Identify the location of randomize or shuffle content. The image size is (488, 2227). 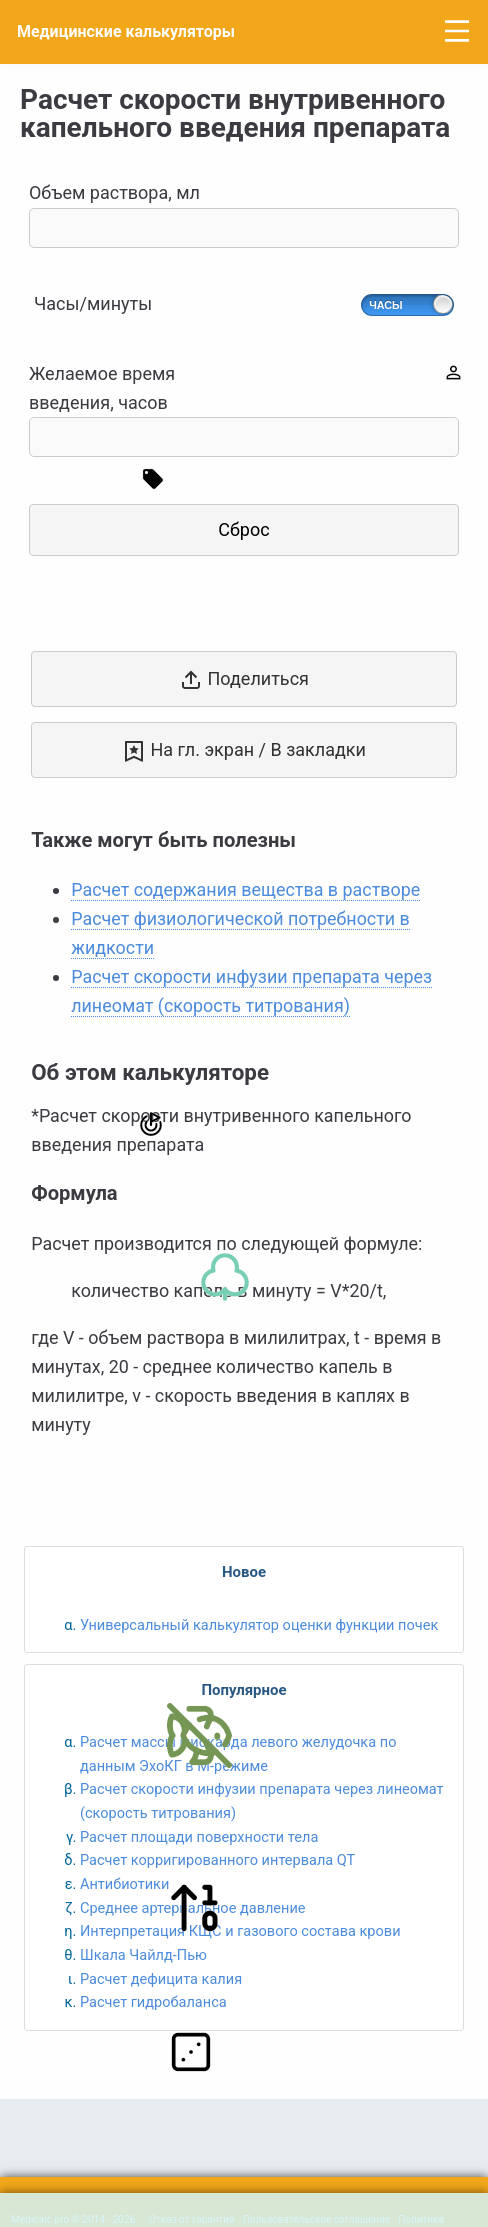
(191, 2052).